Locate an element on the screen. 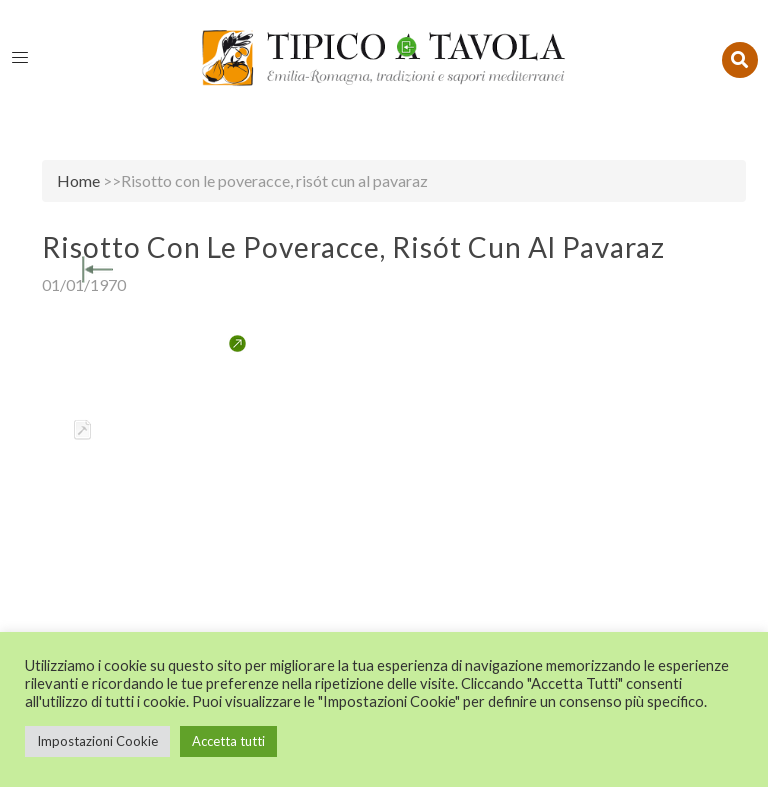 The width and height of the screenshot is (768, 787). a makefile or build configuration file is located at coordinates (82, 429).